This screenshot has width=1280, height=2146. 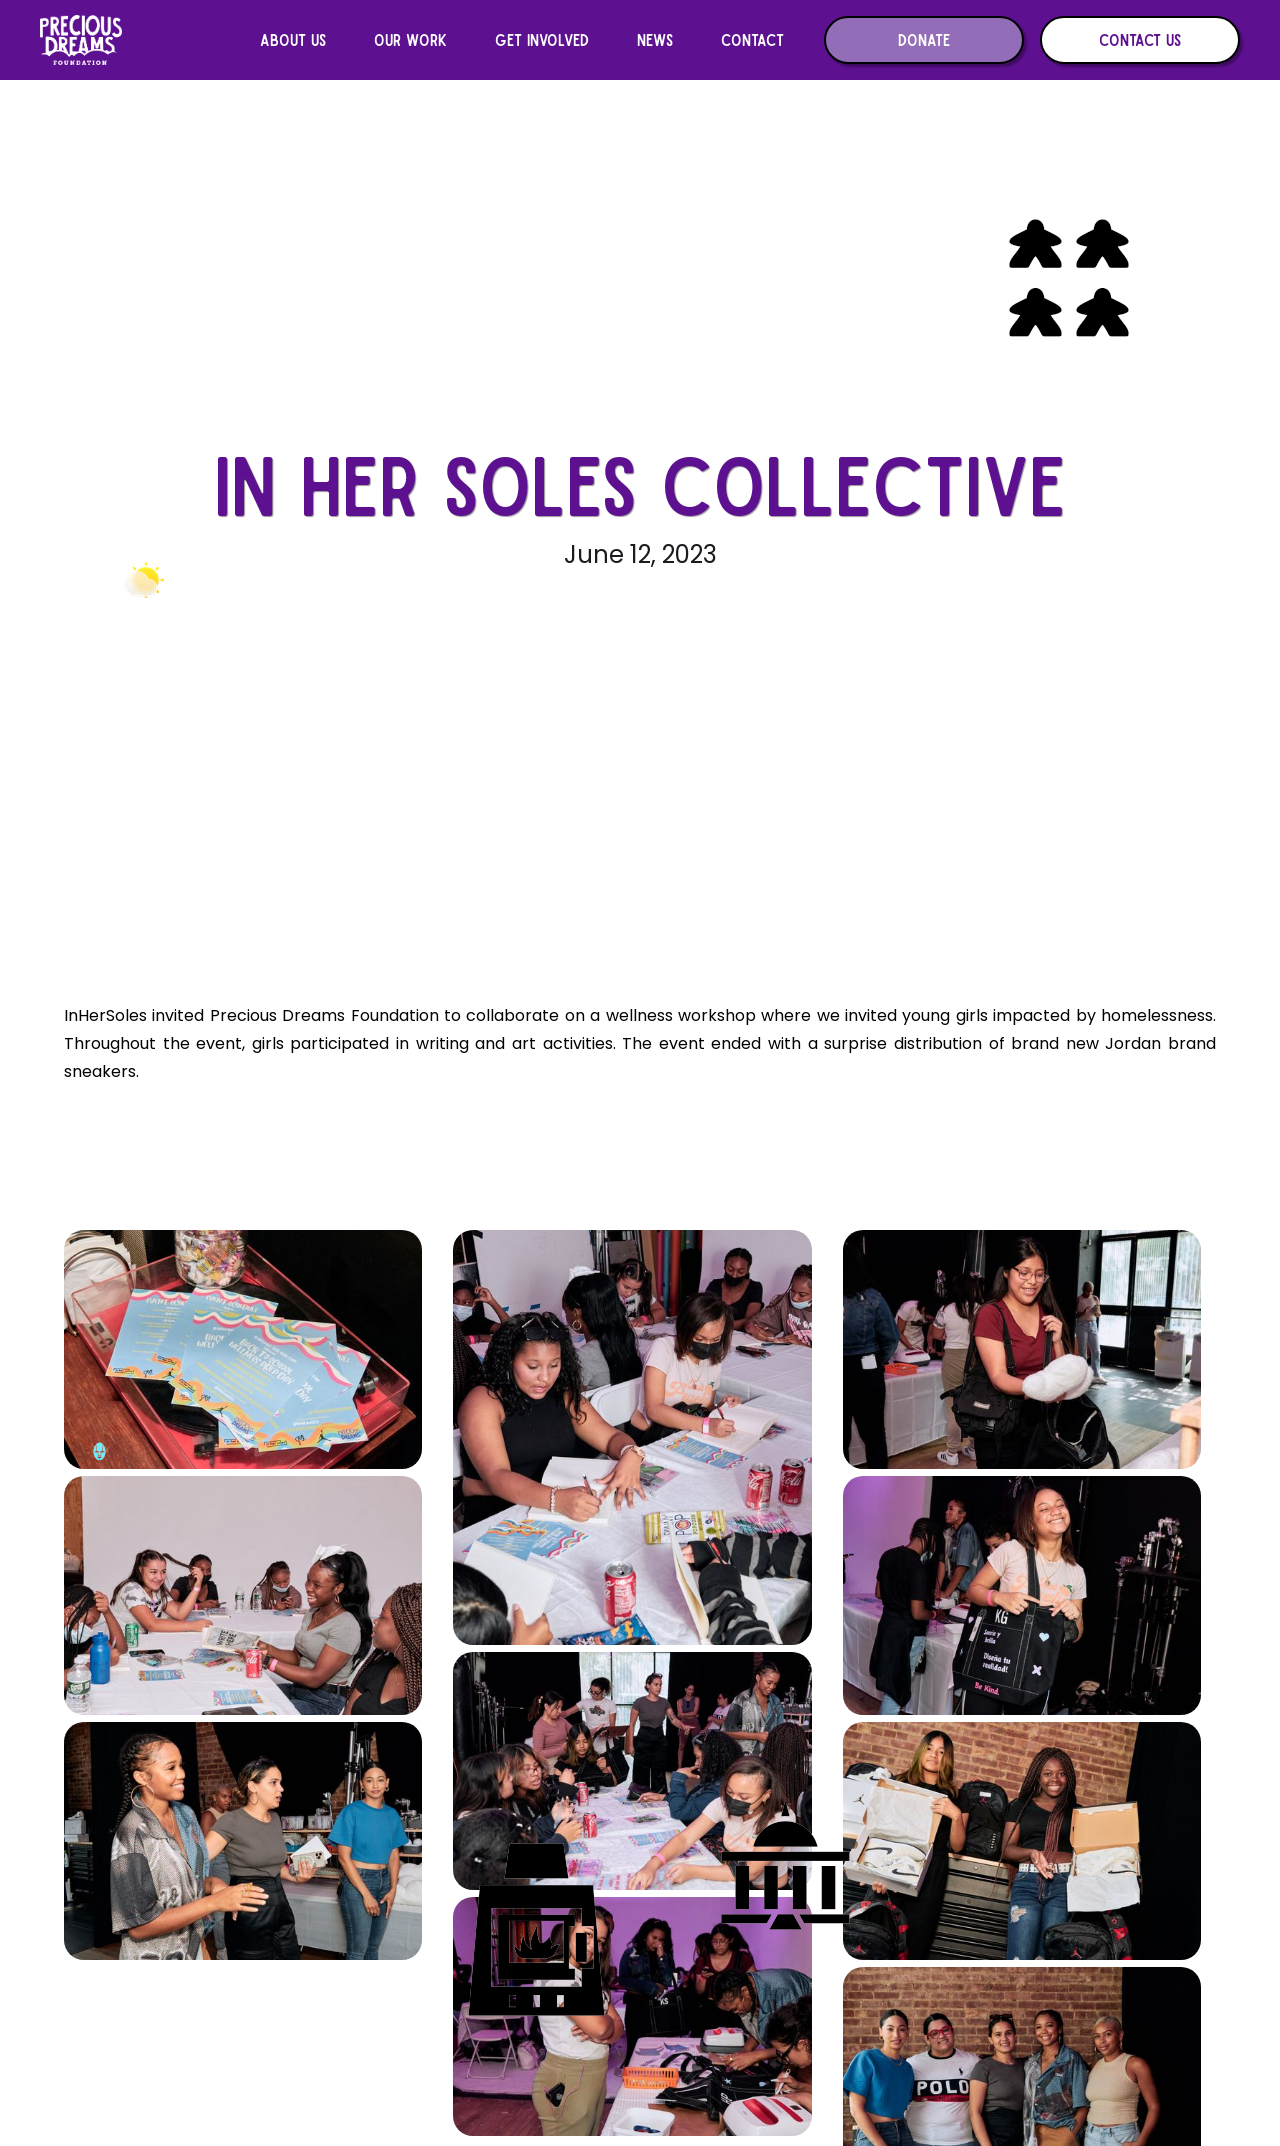 I want to click on access government or civic services, so click(x=785, y=1864).